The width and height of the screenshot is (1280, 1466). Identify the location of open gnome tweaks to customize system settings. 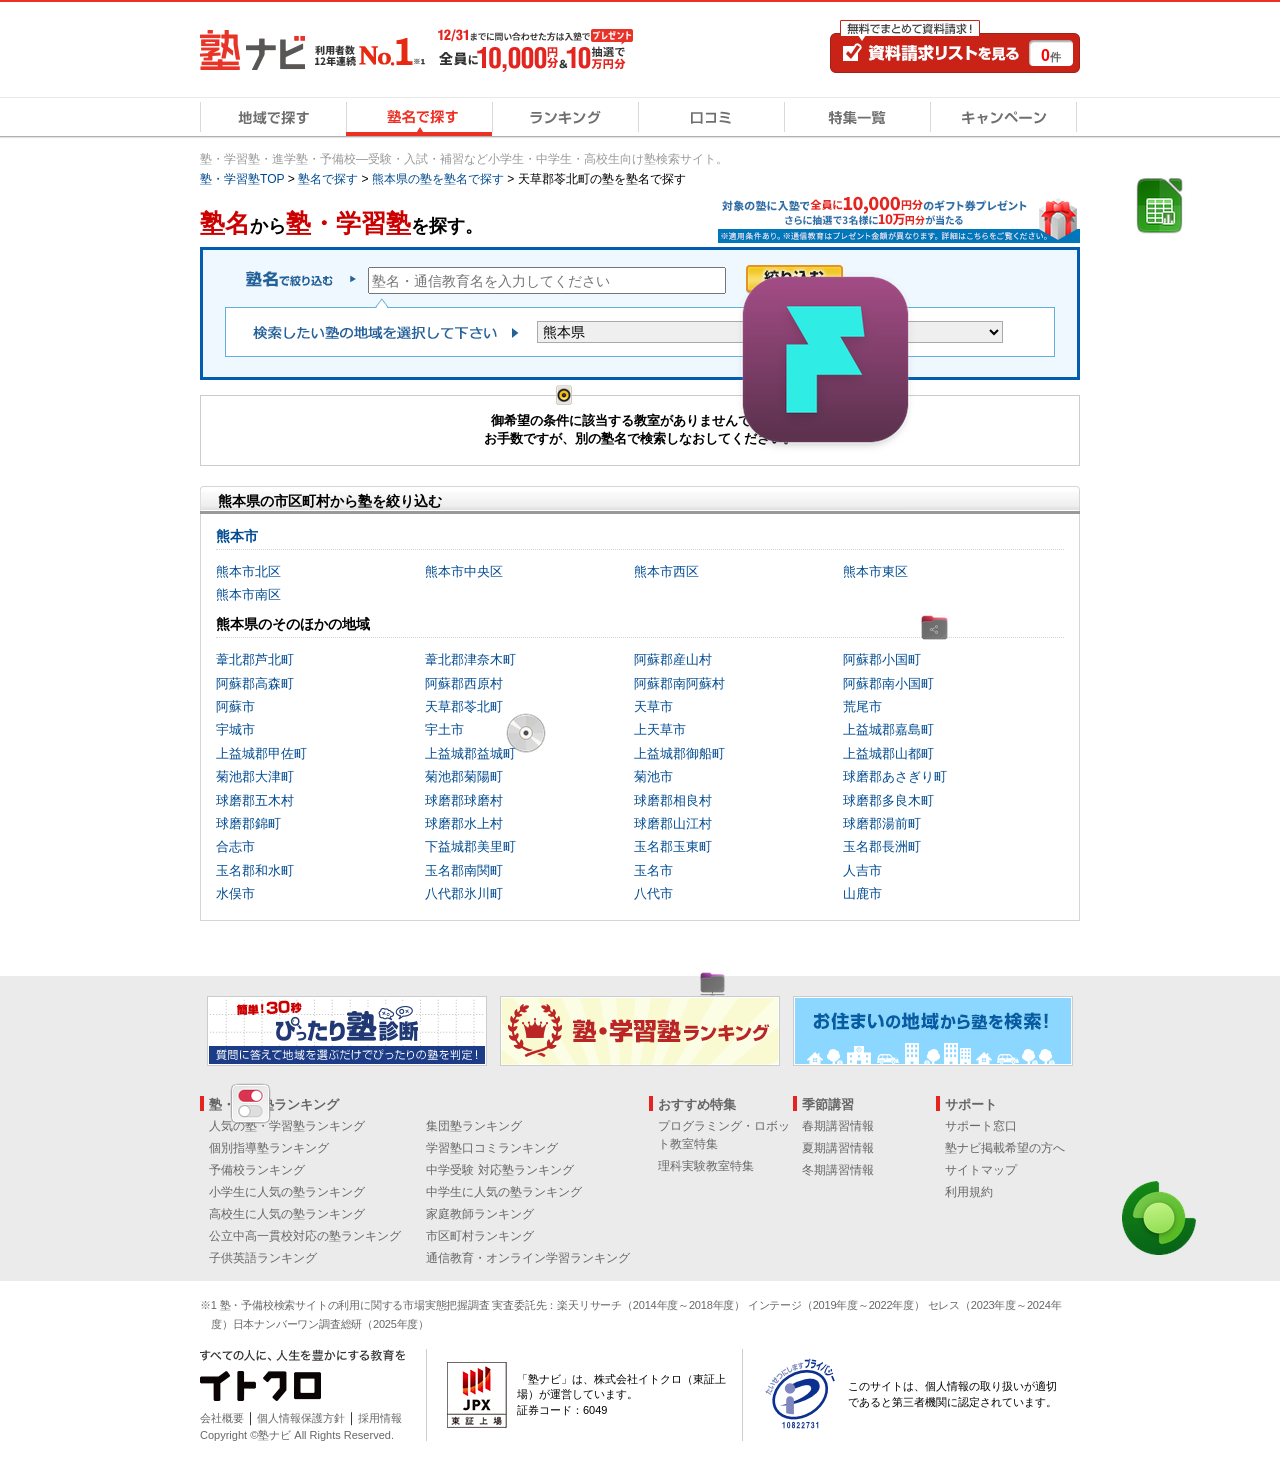
(250, 1103).